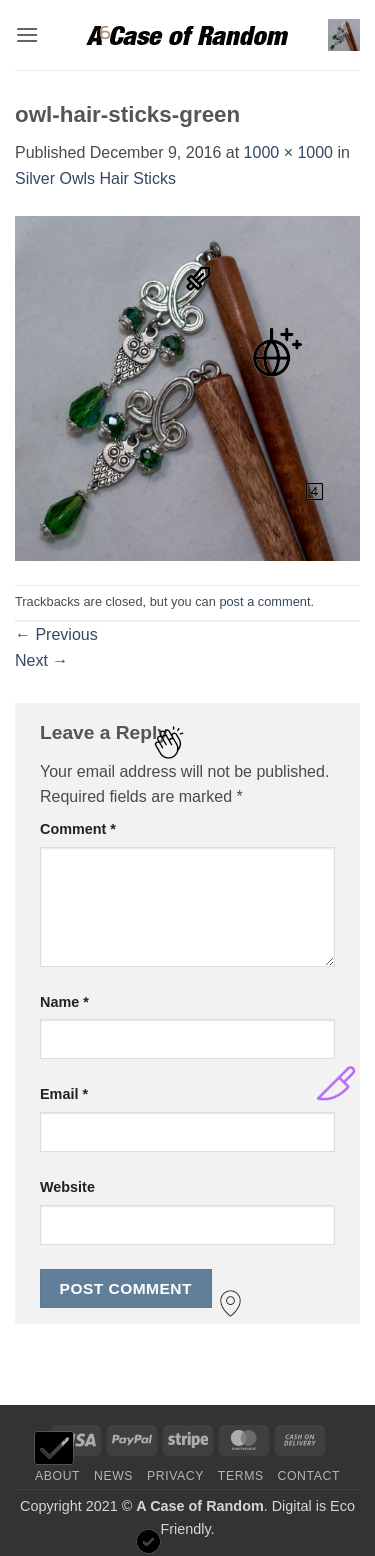  What do you see at coordinates (168, 742) in the screenshot?
I see `applaud or show appreciation for content` at bounding box center [168, 742].